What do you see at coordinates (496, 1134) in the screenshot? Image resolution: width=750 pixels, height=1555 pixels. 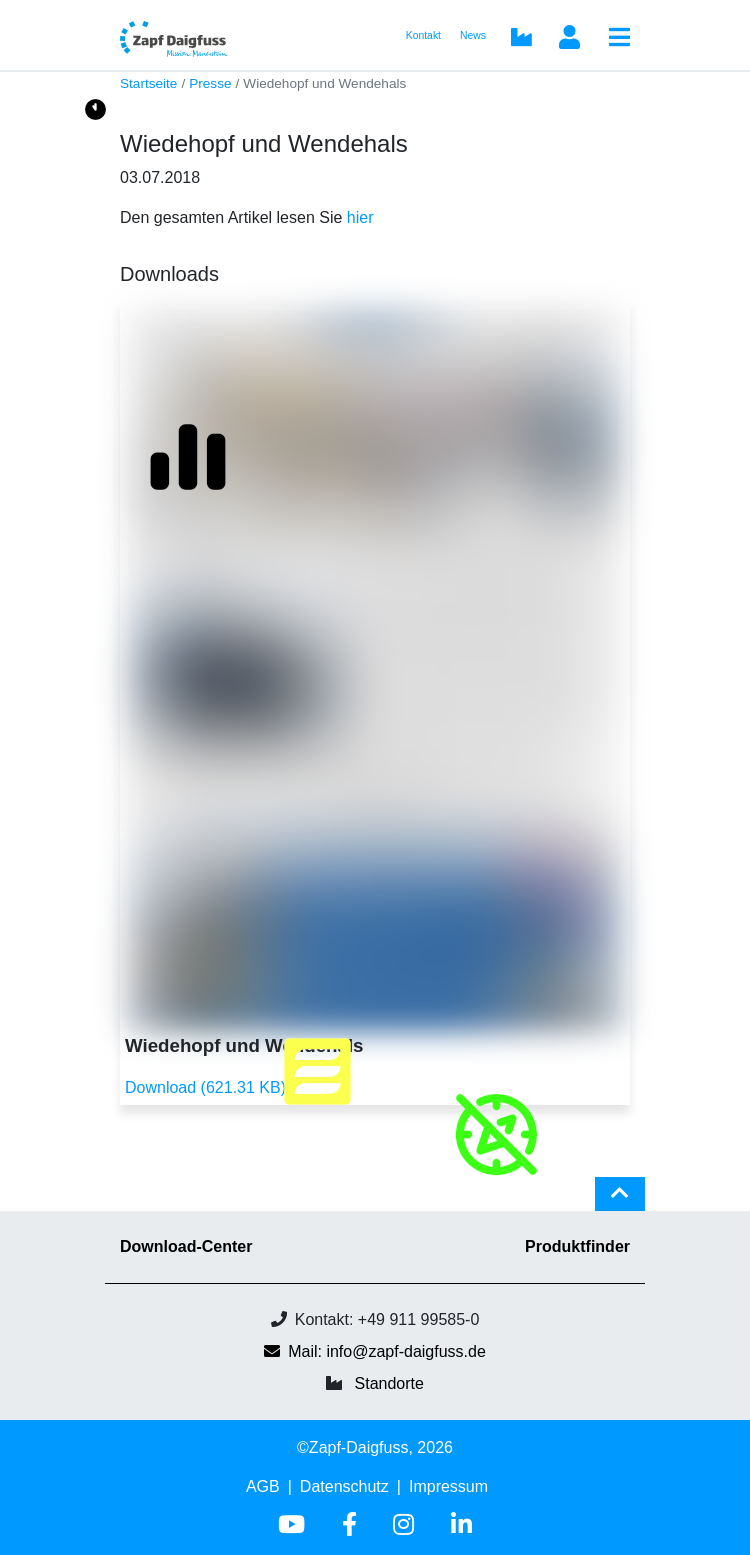 I see `compass or navigation feature disabled` at bounding box center [496, 1134].